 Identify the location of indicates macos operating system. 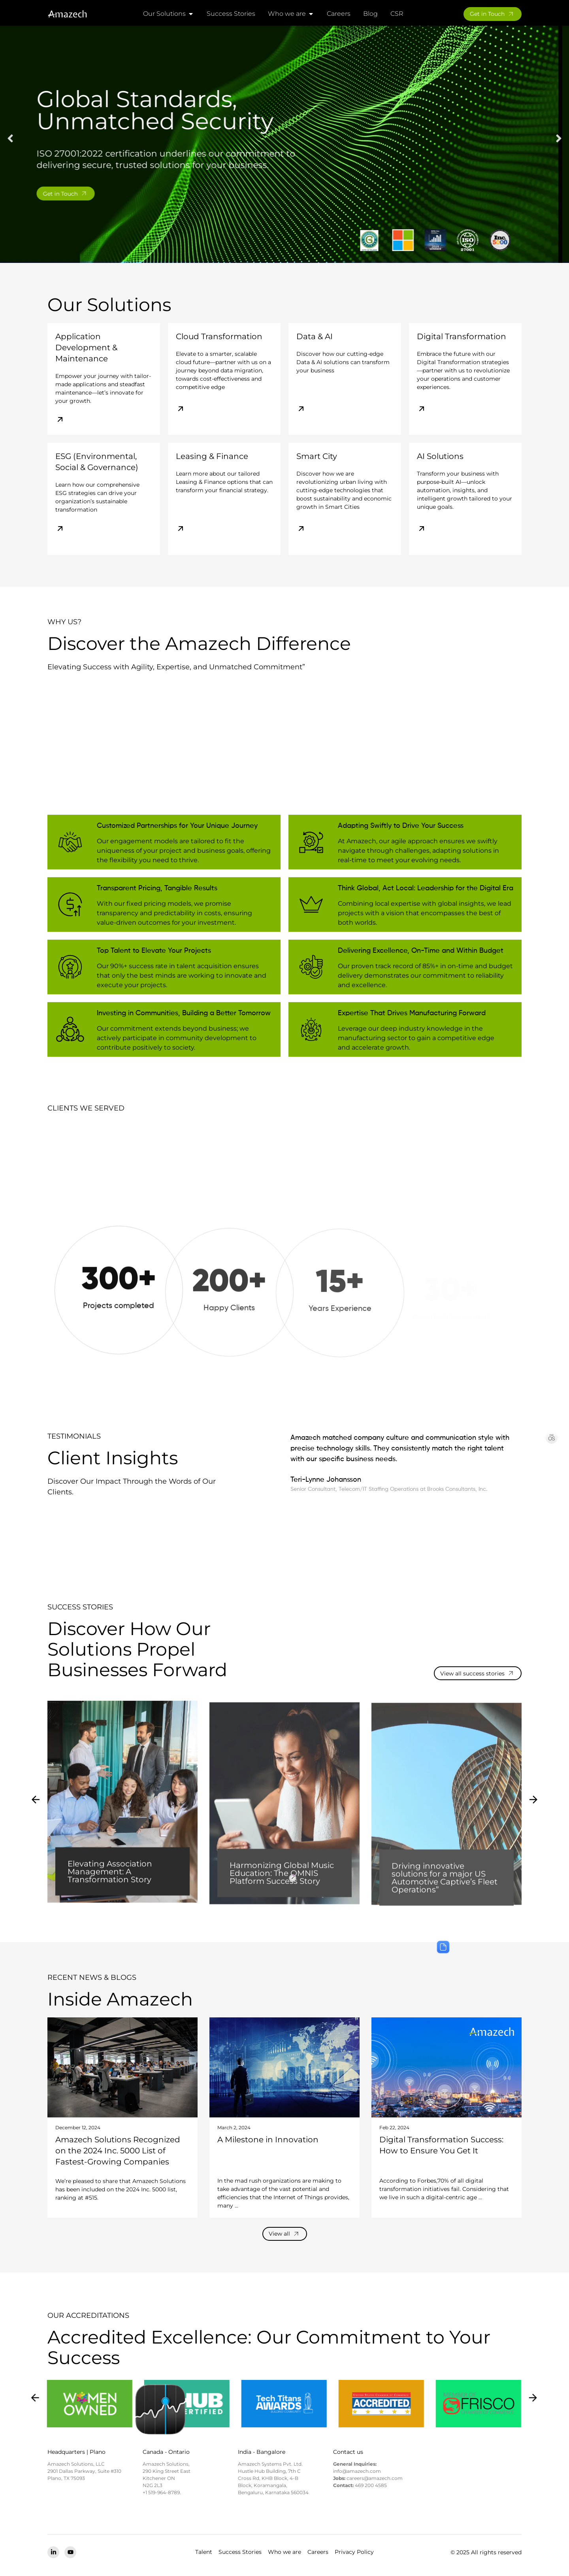
(552, 1437).